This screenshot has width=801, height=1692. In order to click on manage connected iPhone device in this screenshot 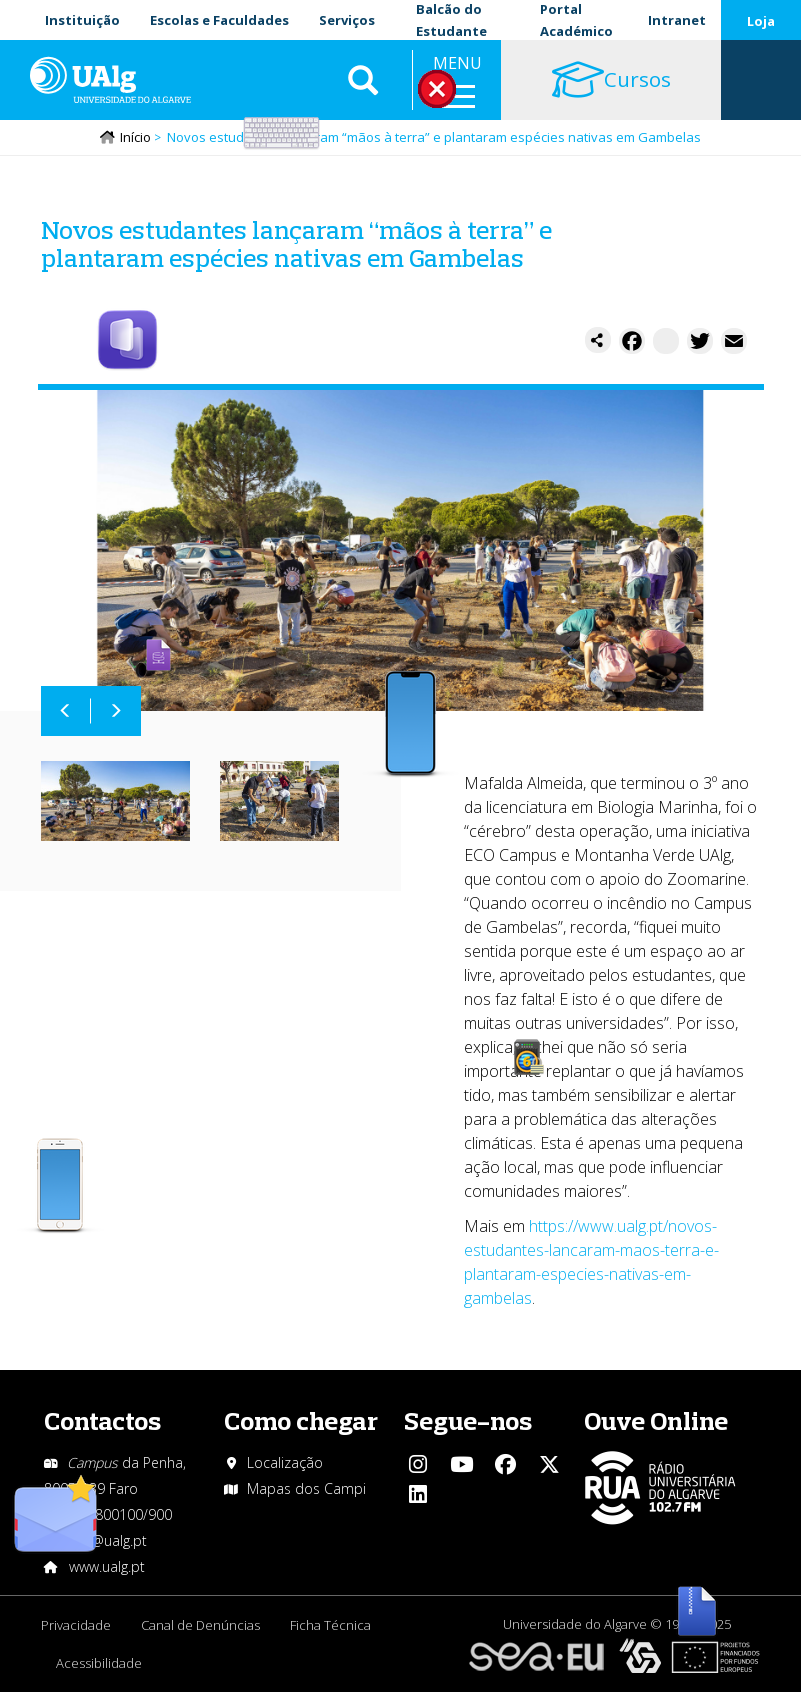, I will do `click(60, 1186)`.